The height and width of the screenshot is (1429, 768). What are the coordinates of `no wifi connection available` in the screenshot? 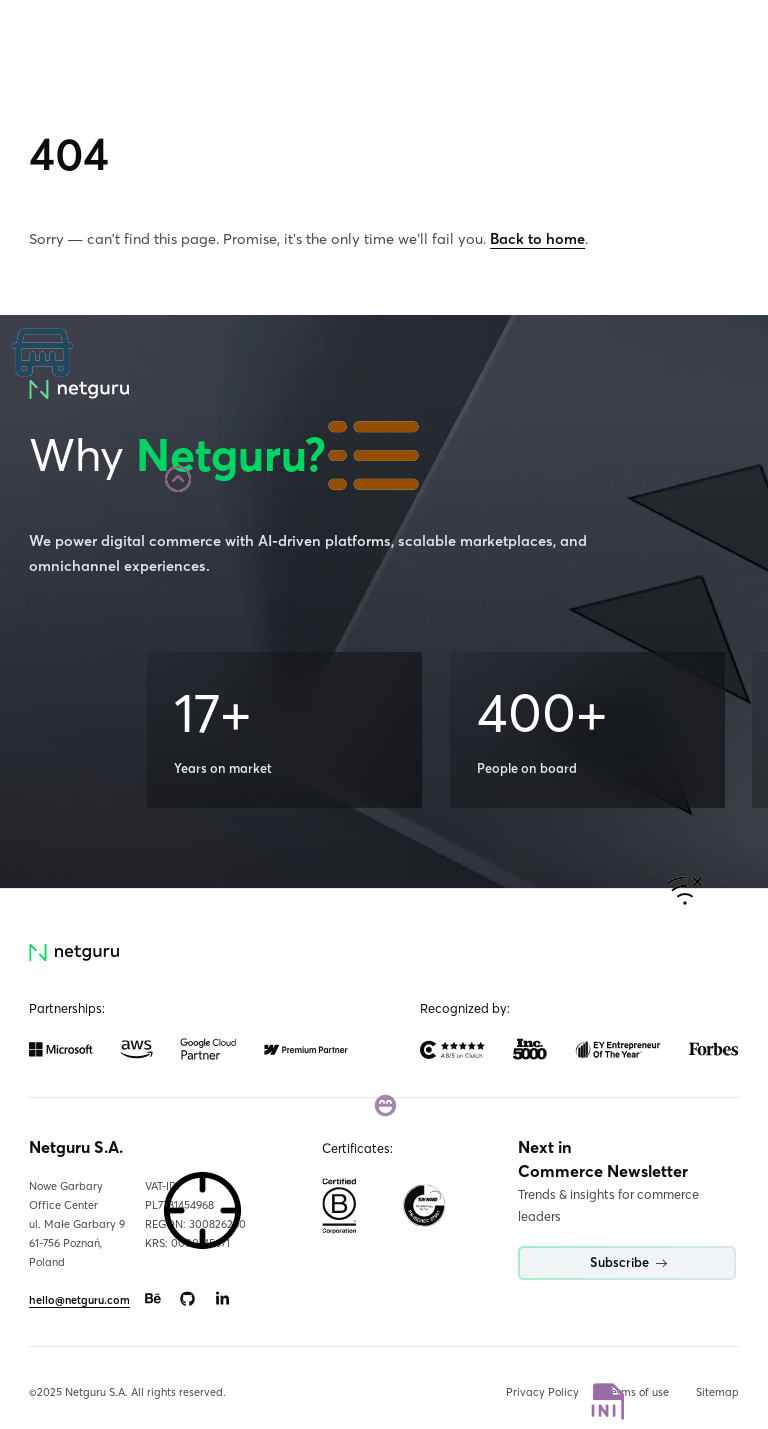 It's located at (685, 890).